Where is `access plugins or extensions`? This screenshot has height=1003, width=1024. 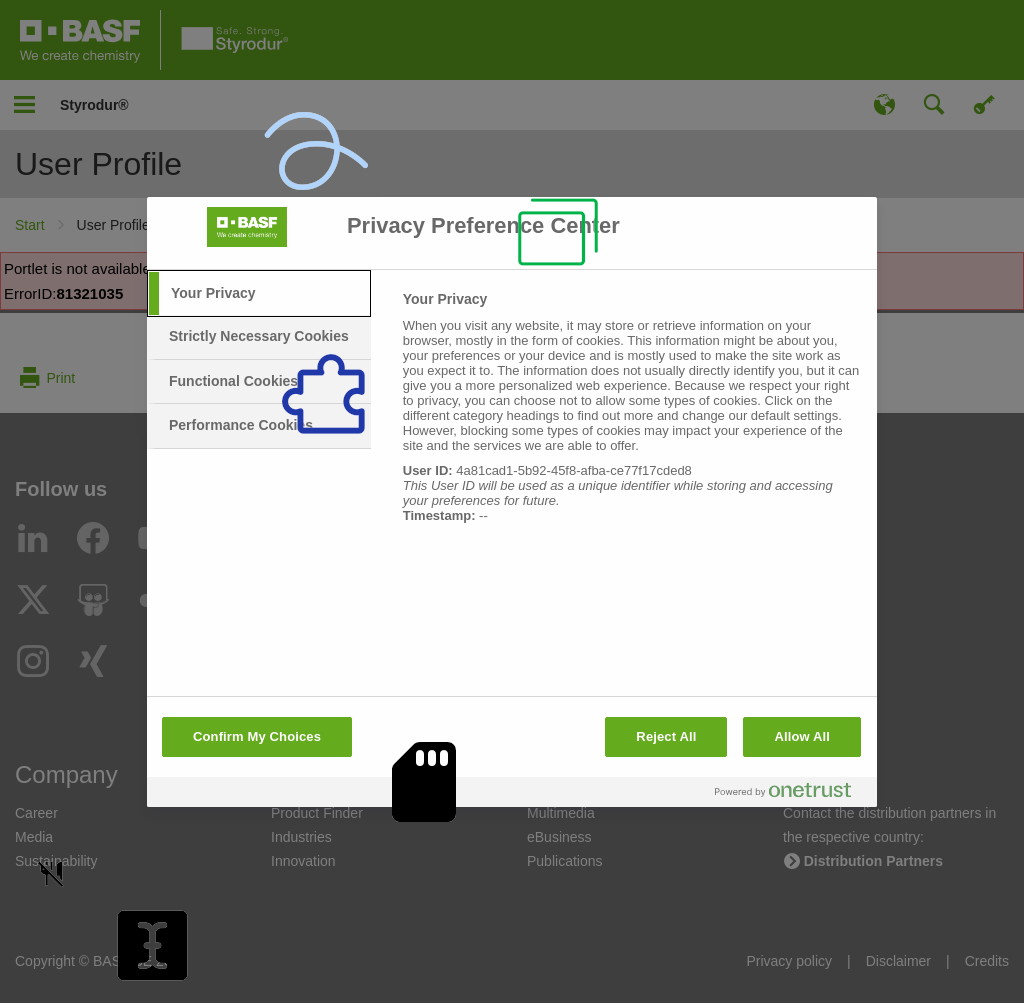 access plugins or extensions is located at coordinates (328, 397).